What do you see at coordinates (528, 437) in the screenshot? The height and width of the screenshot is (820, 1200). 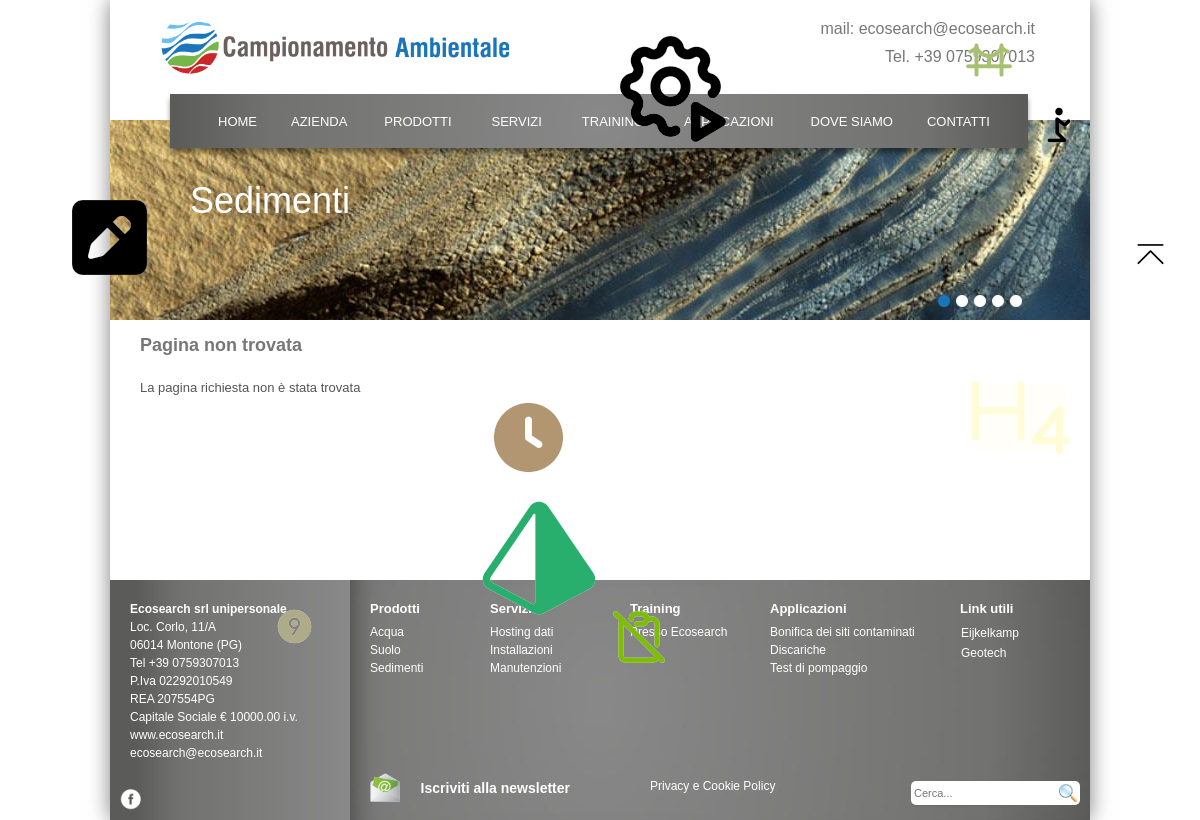 I see `view time or clock settings` at bounding box center [528, 437].